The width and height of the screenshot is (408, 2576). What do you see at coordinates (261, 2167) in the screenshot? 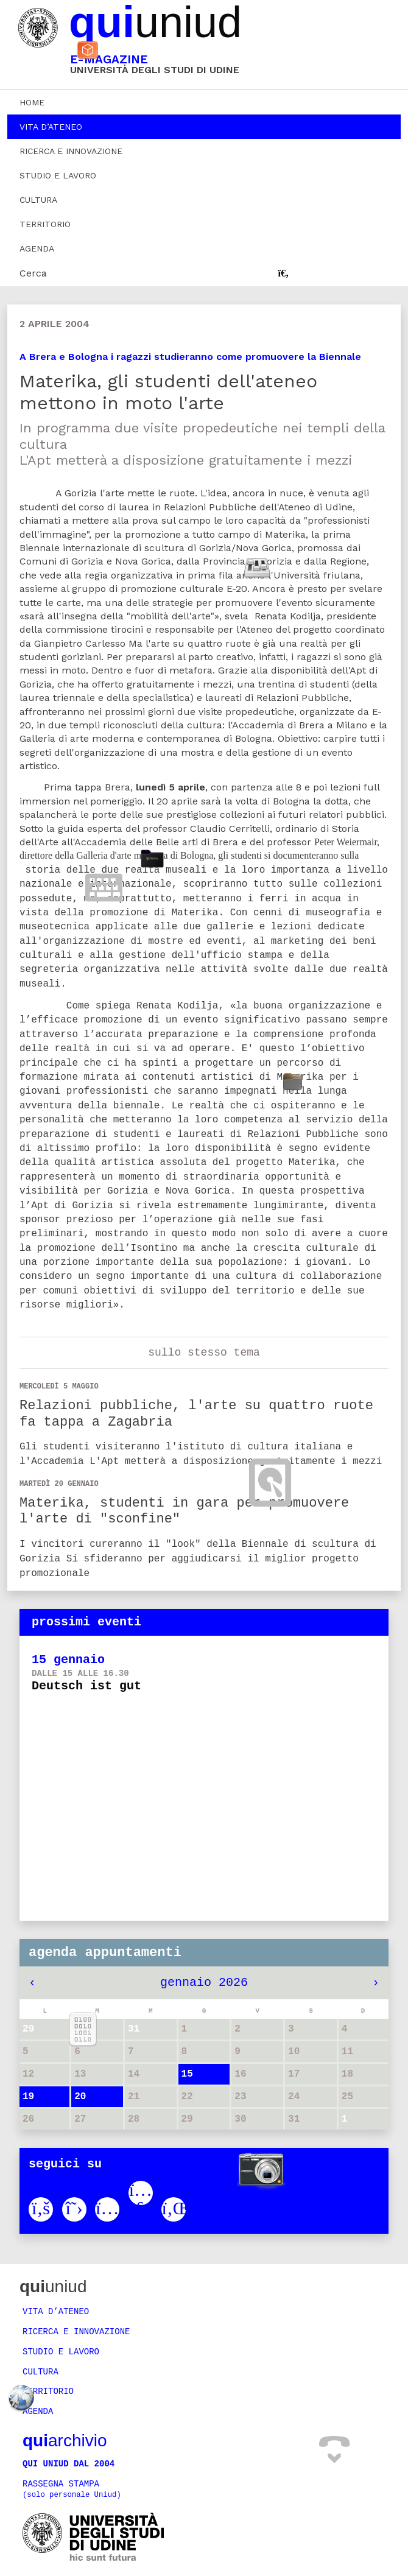
I see `open camera to take a photo` at bounding box center [261, 2167].